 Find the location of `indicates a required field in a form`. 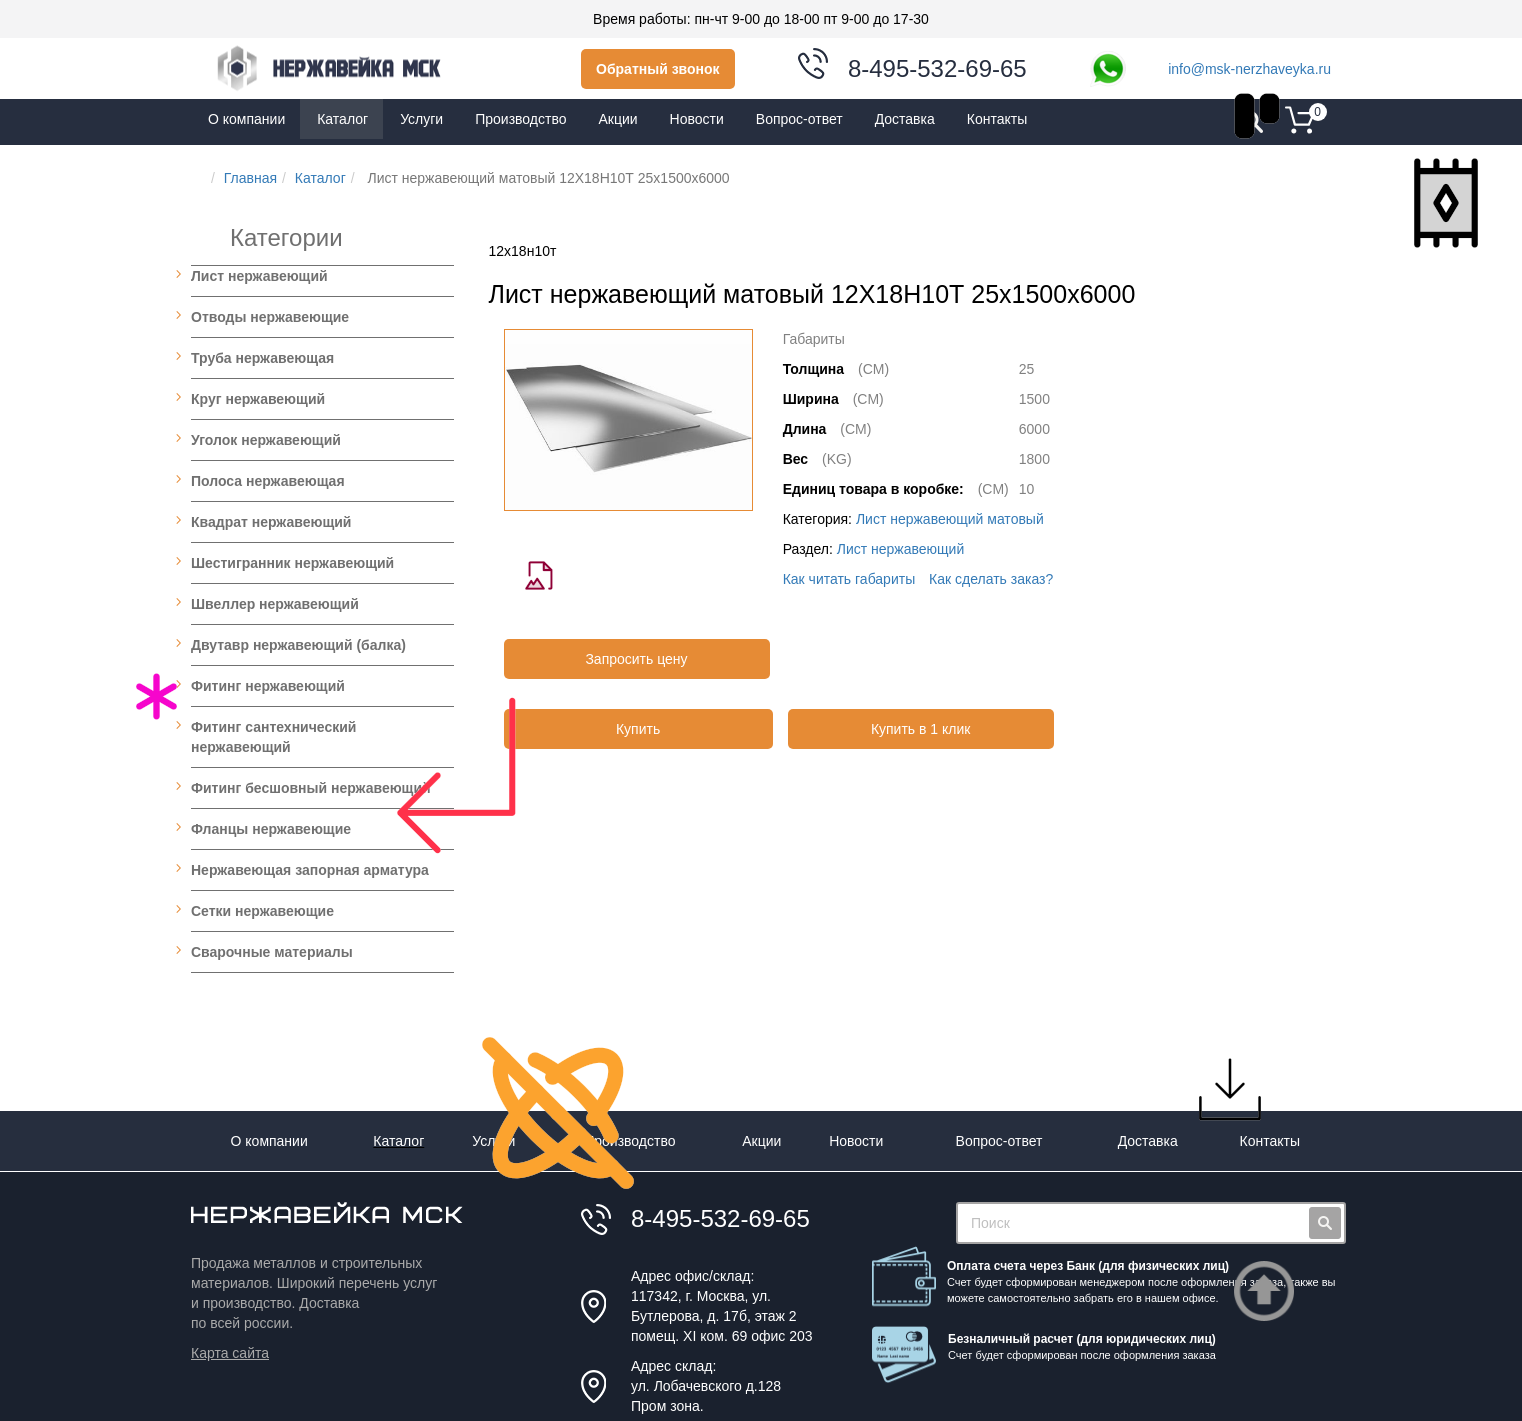

indicates a required field in a form is located at coordinates (156, 696).